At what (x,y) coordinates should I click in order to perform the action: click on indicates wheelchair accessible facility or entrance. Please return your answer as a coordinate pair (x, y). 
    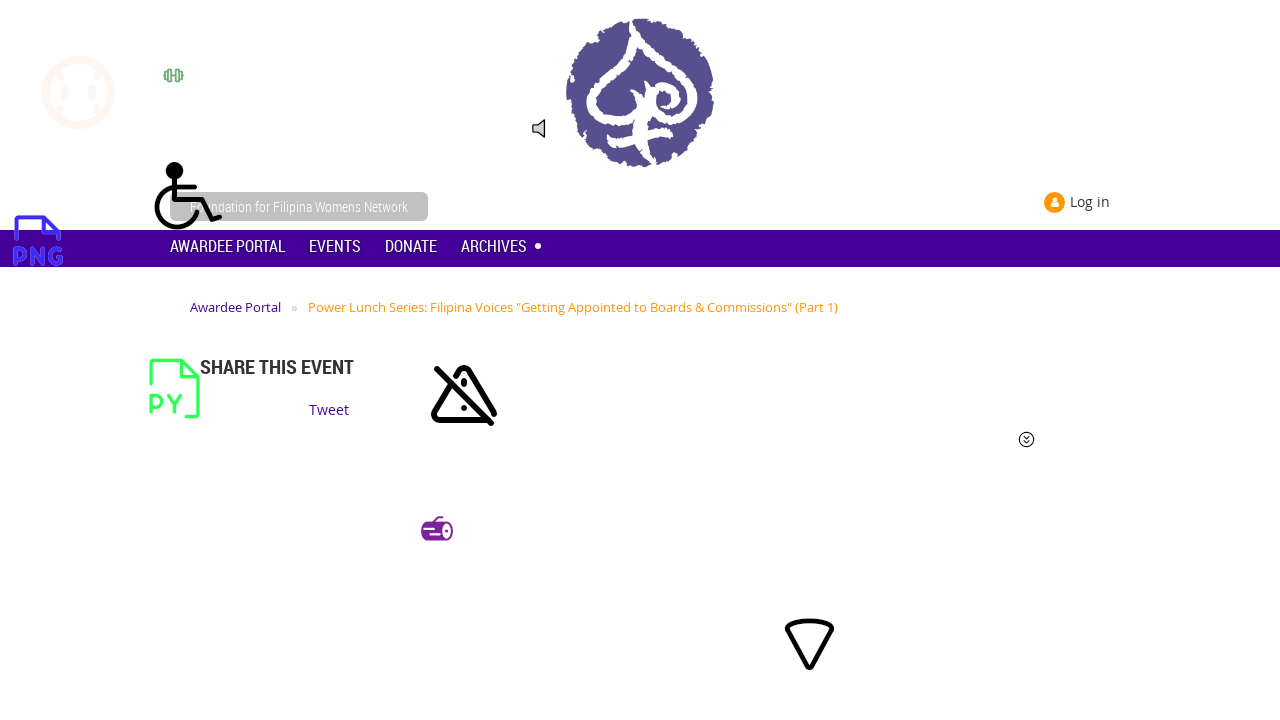
    Looking at the image, I should click on (182, 197).